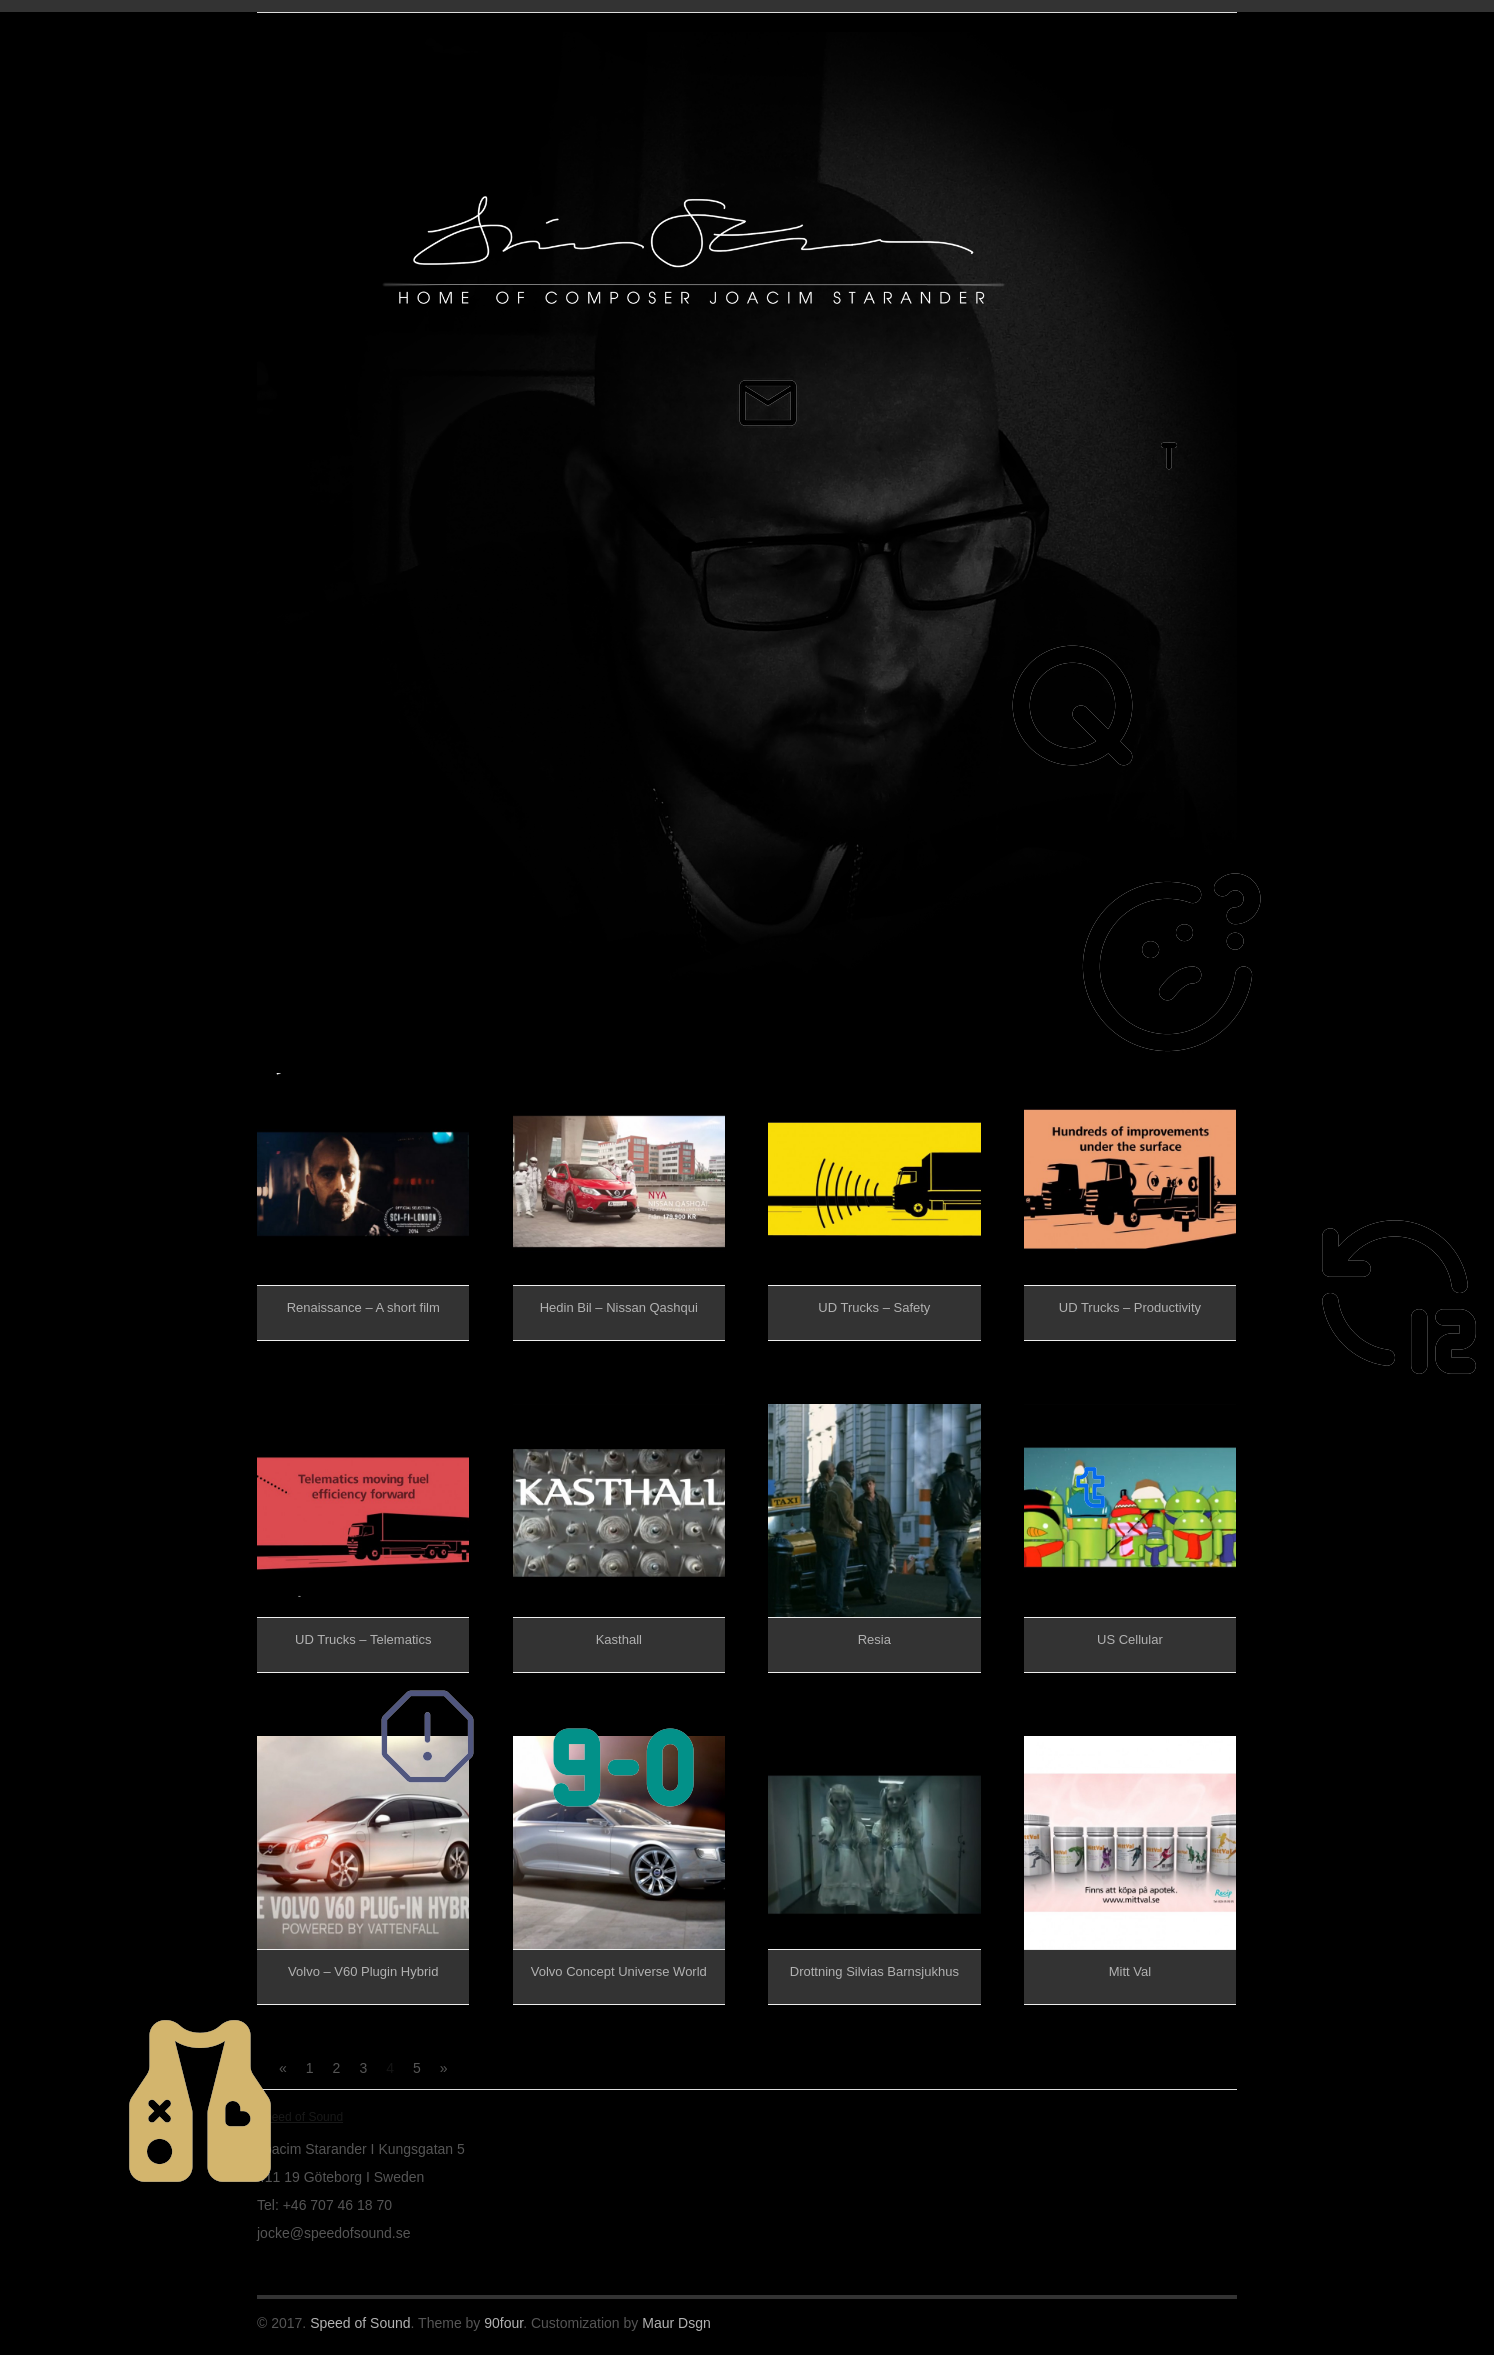 The image size is (1494, 2355). I want to click on sort items in descending numerical order, so click(623, 1767).